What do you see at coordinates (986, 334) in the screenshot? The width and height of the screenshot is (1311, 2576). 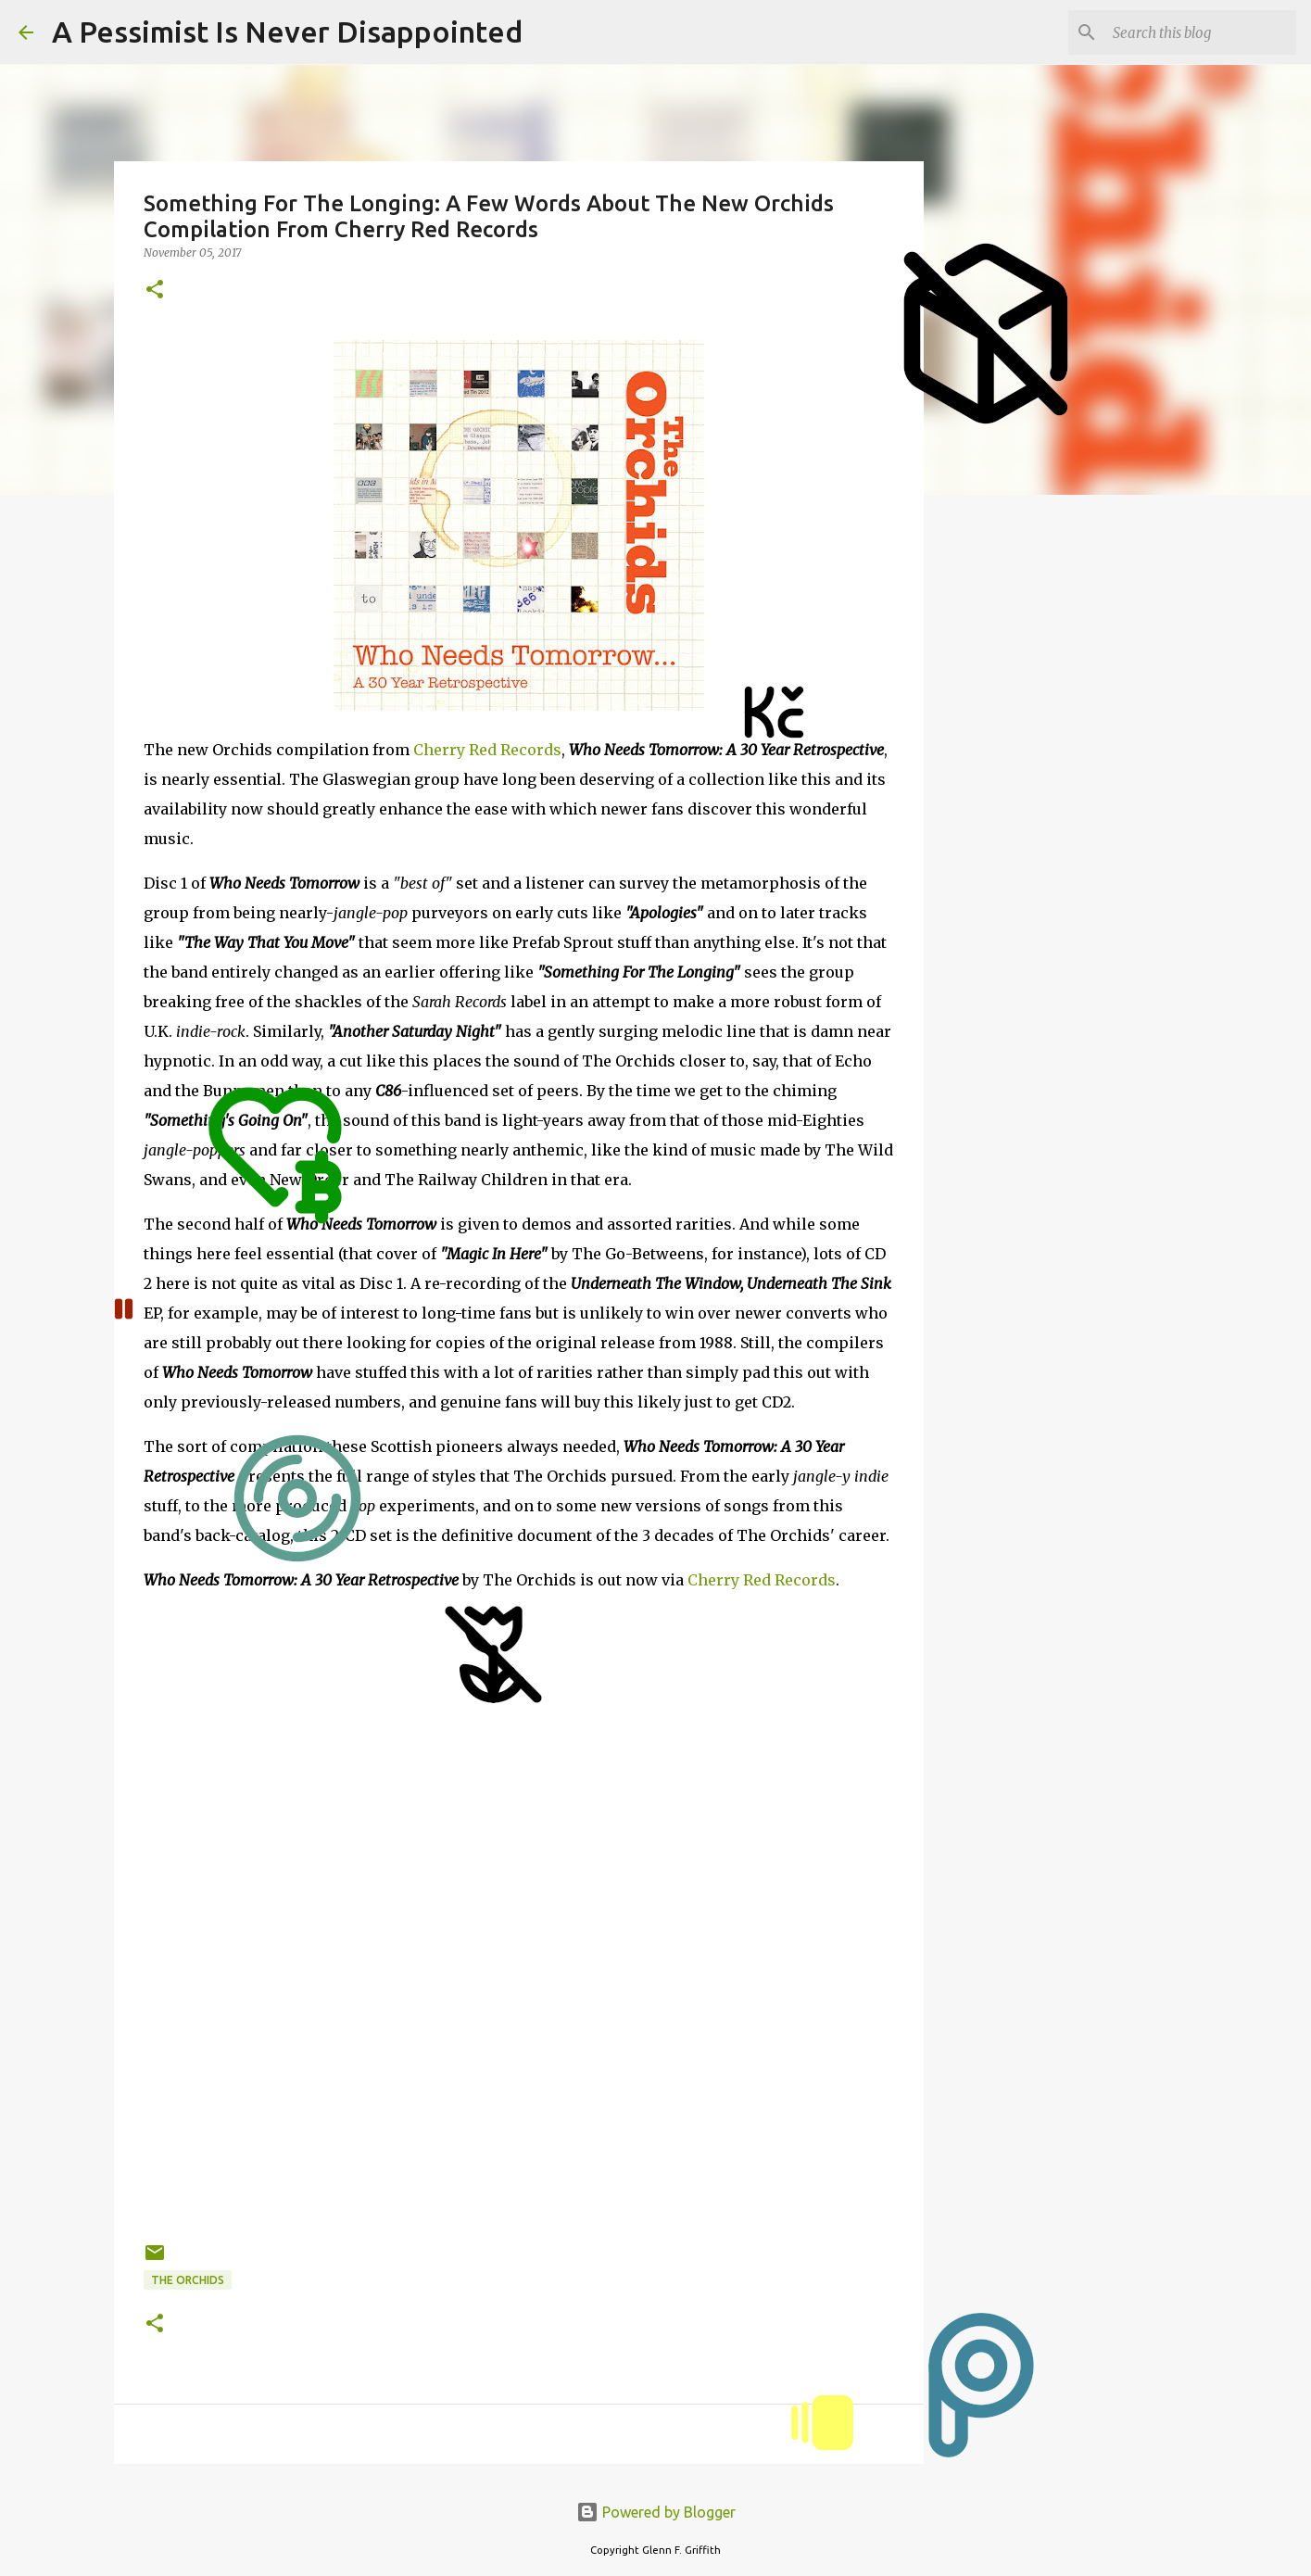 I see `3D view disabled or unavailable` at bounding box center [986, 334].